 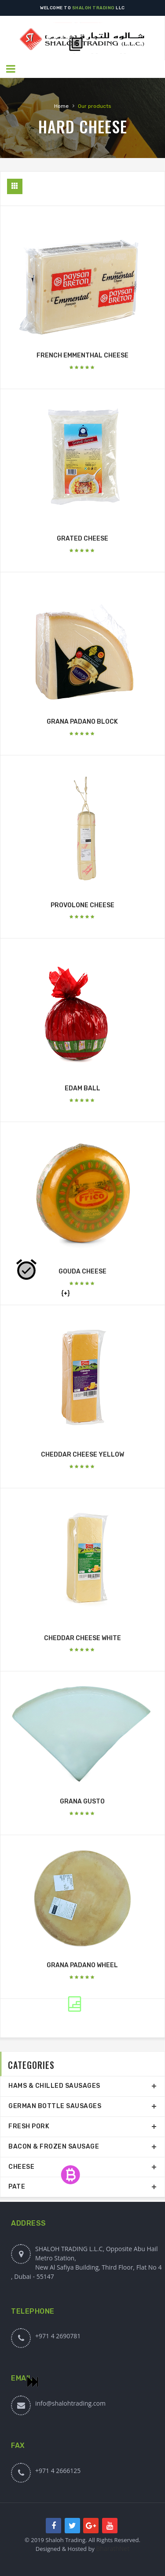 I want to click on skip to next track, so click(x=33, y=2382).